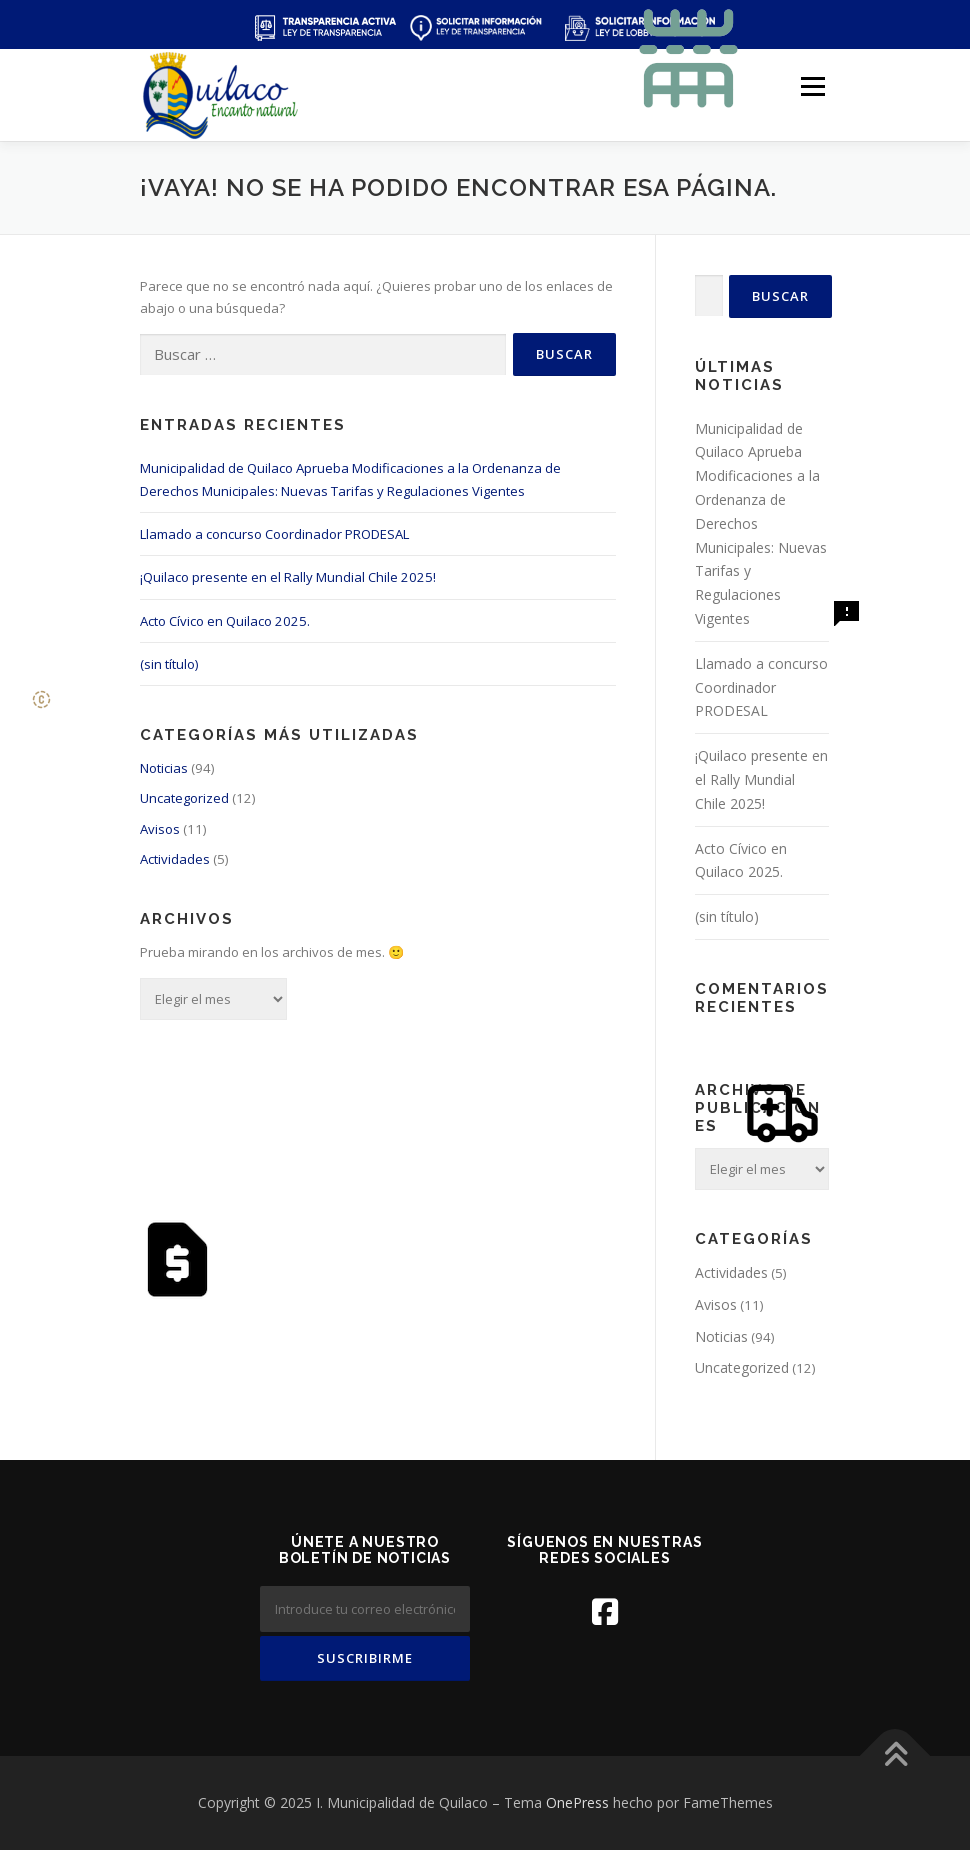 This screenshot has height=1850, width=970. I want to click on access emergency medical services, so click(782, 1113).